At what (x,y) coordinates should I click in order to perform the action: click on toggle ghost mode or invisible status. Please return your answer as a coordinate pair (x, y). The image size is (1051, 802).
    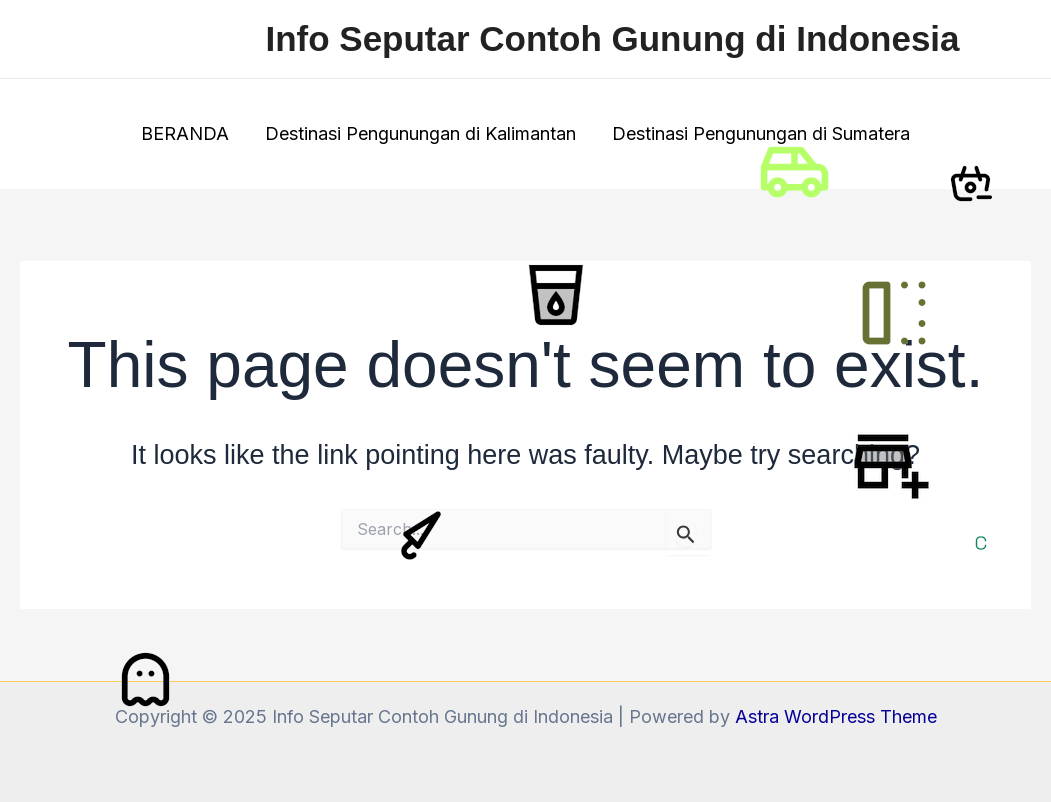
    Looking at the image, I should click on (145, 679).